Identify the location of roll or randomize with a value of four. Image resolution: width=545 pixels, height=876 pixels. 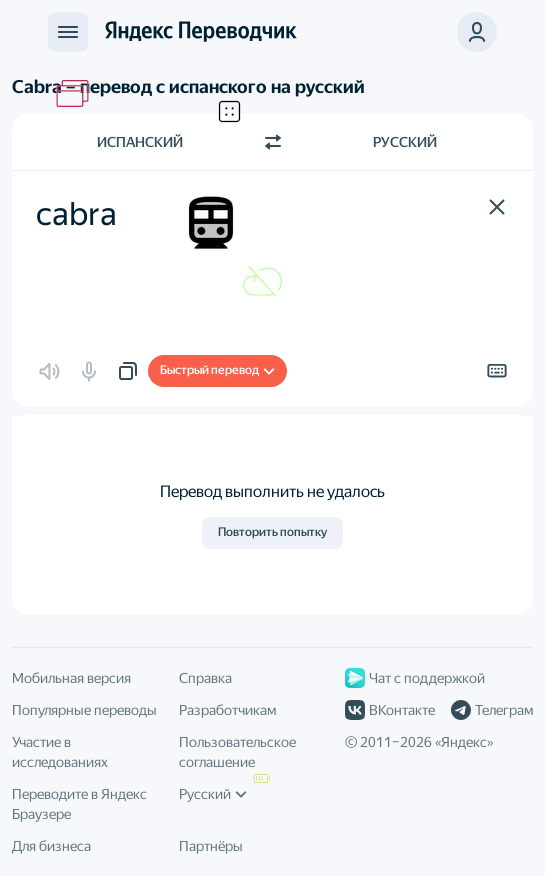
(229, 111).